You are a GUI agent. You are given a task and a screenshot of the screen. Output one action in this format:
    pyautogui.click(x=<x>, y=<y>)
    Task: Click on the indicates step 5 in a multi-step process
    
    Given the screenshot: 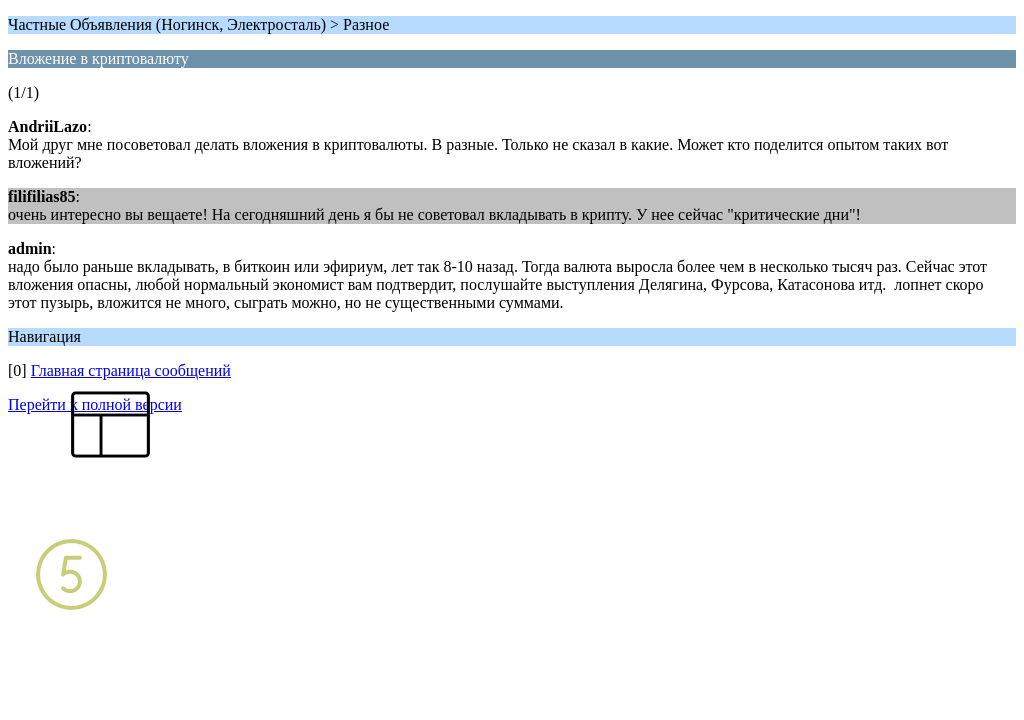 What is the action you would take?
    pyautogui.click(x=71, y=574)
    